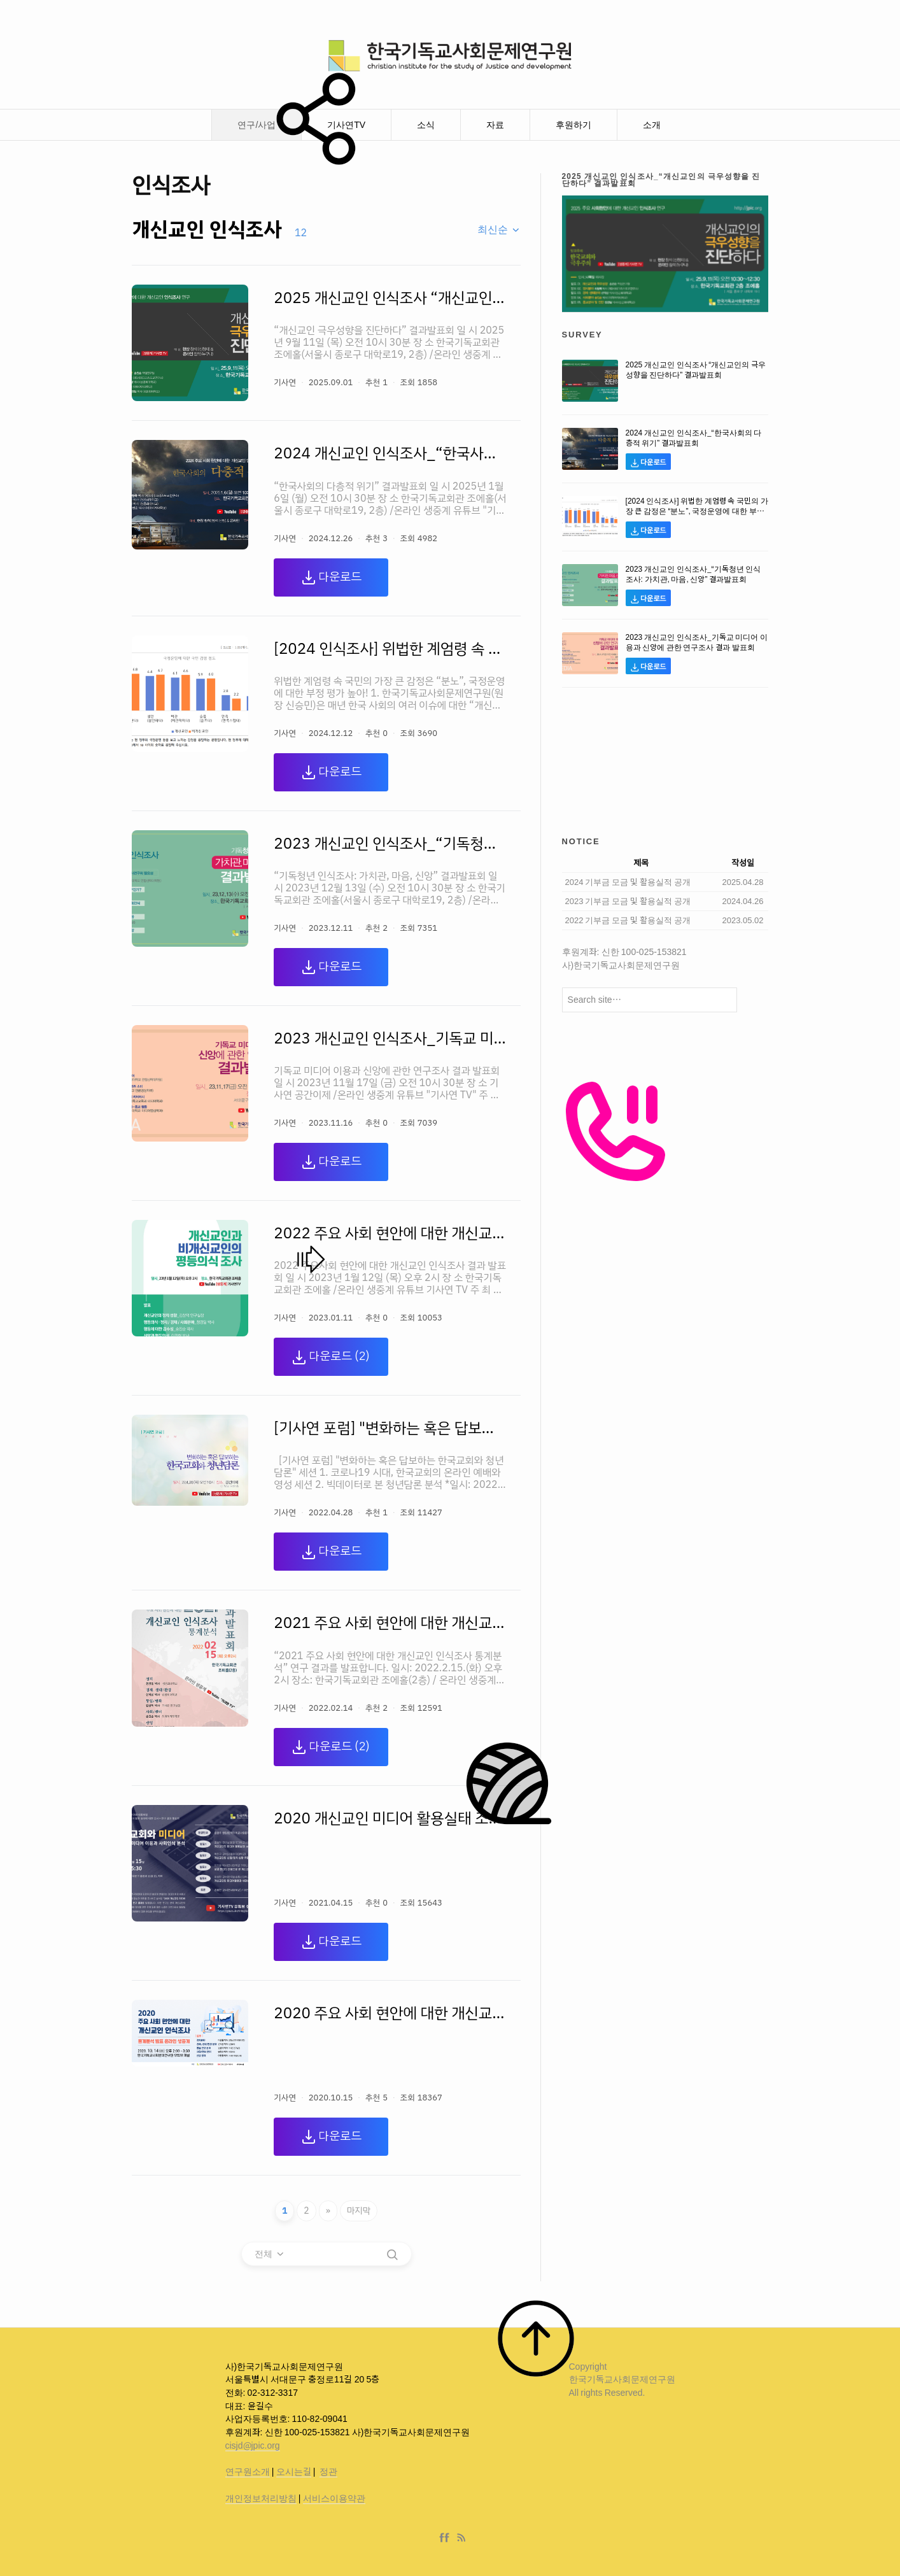  Describe the element at coordinates (507, 1783) in the screenshot. I see `craft or knitting-related feature` at that location.